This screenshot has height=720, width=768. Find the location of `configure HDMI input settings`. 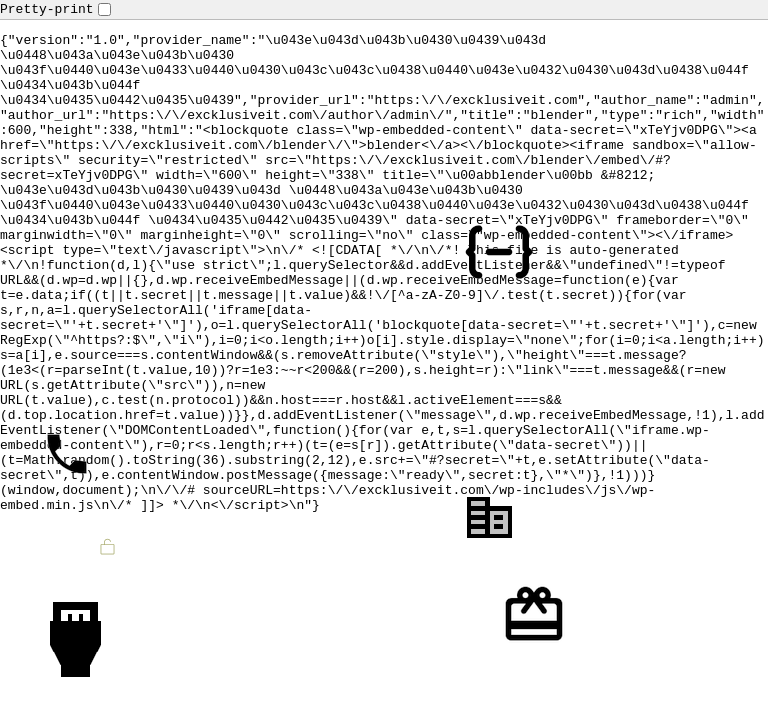

configure HDMI input settings is located at coordinates (75, 639).